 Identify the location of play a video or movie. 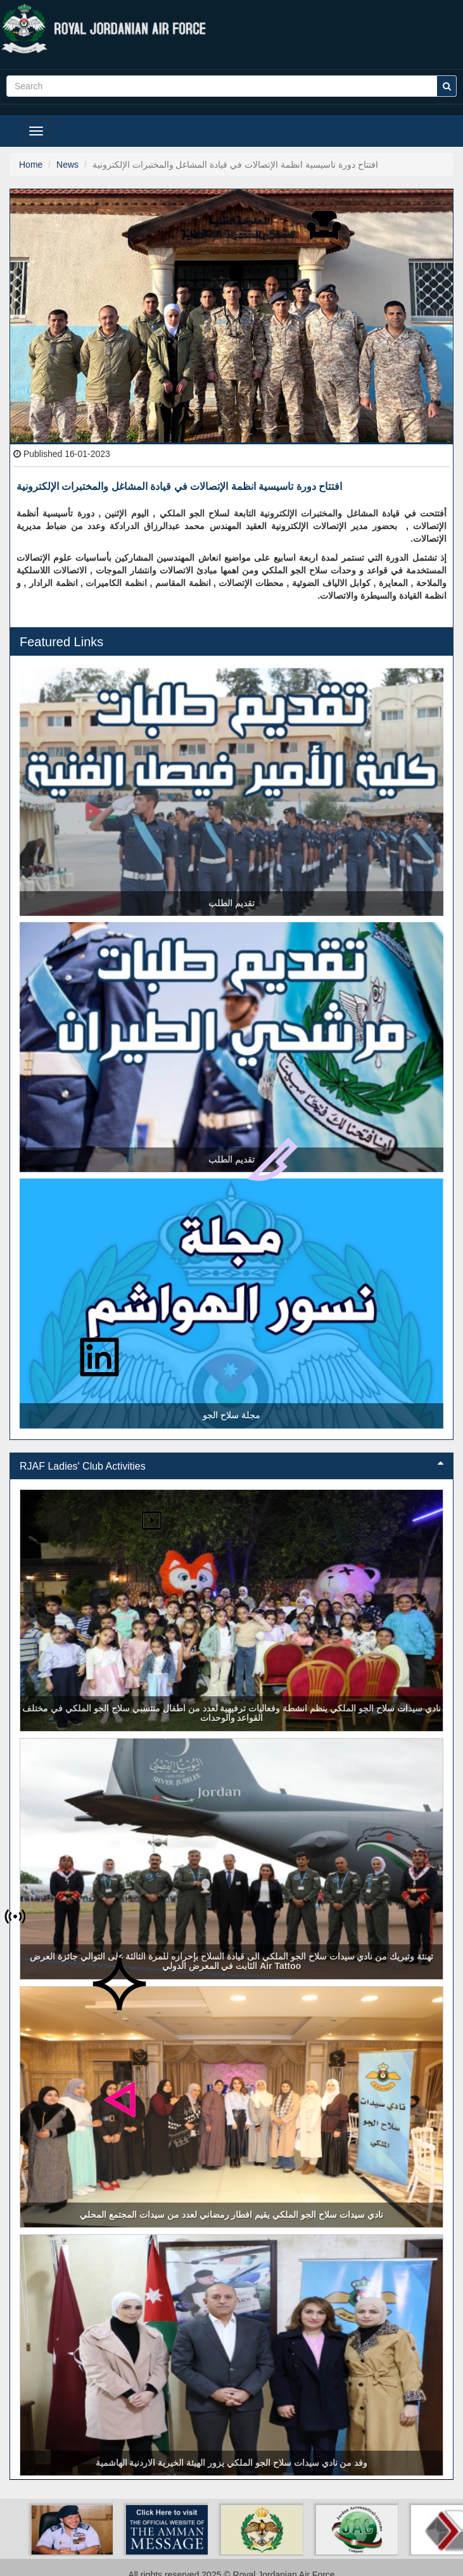
(151, 1520).